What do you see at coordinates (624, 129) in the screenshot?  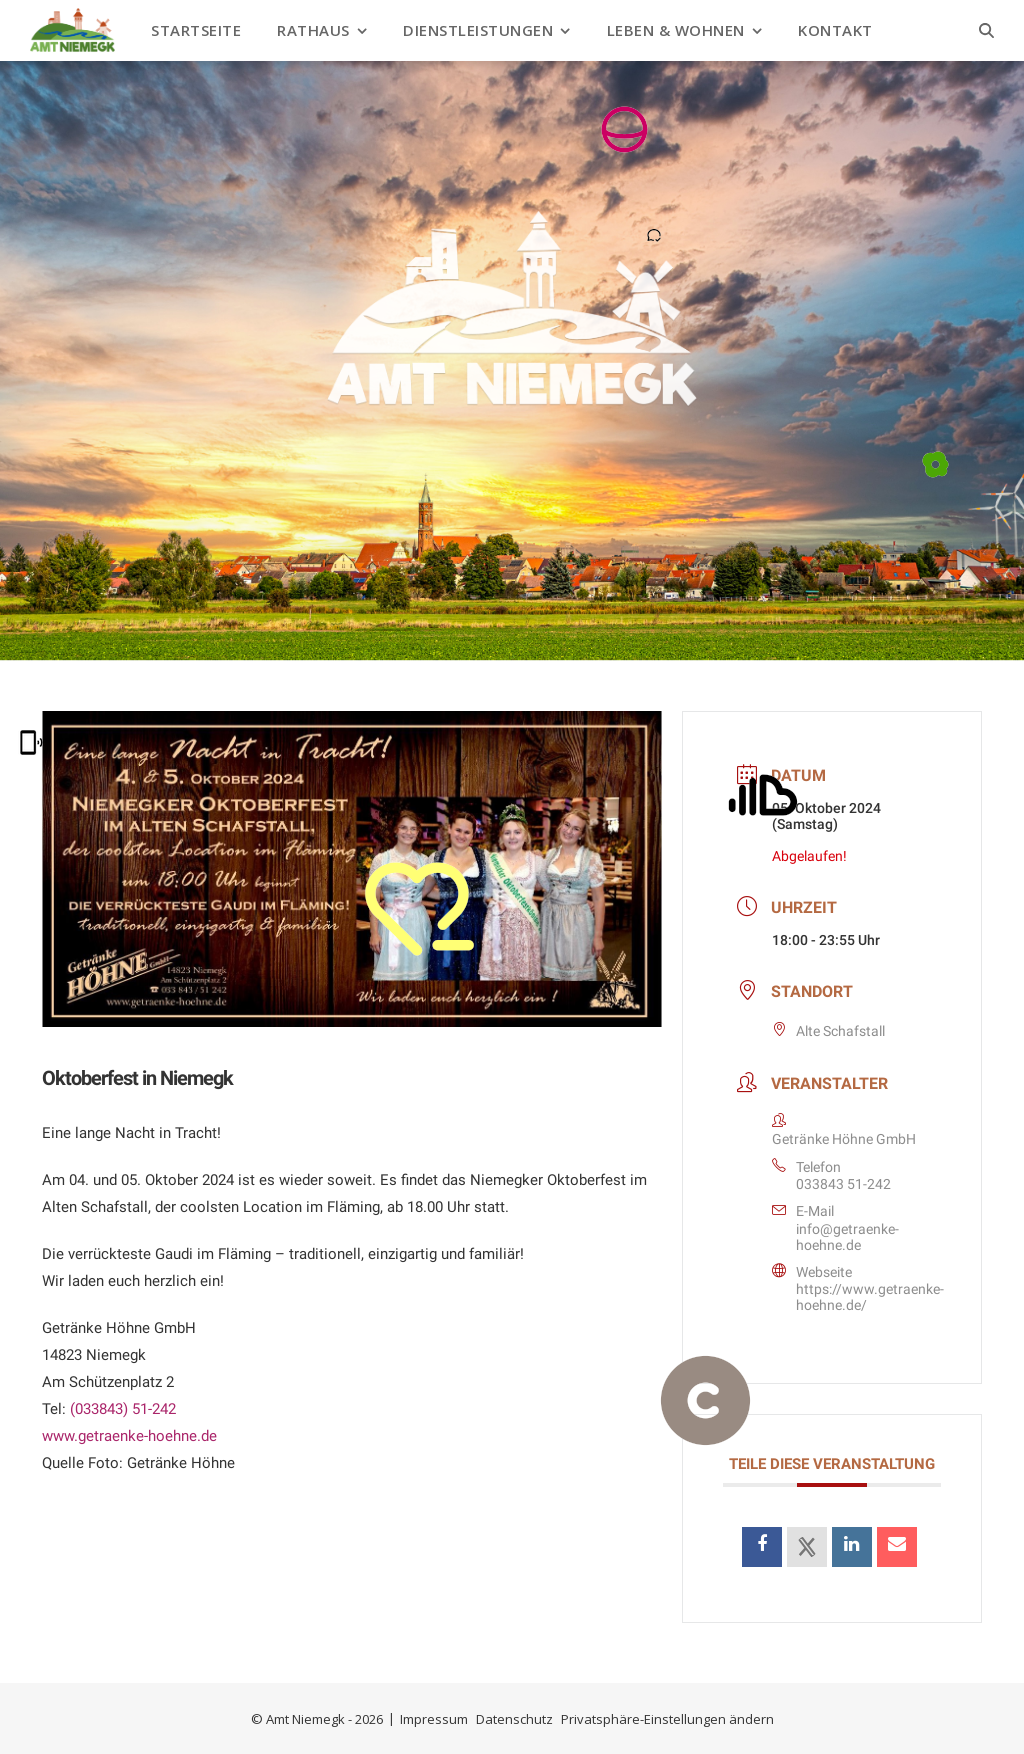 I see `view 3D or globe-related content` at bounding box center [624, 129].